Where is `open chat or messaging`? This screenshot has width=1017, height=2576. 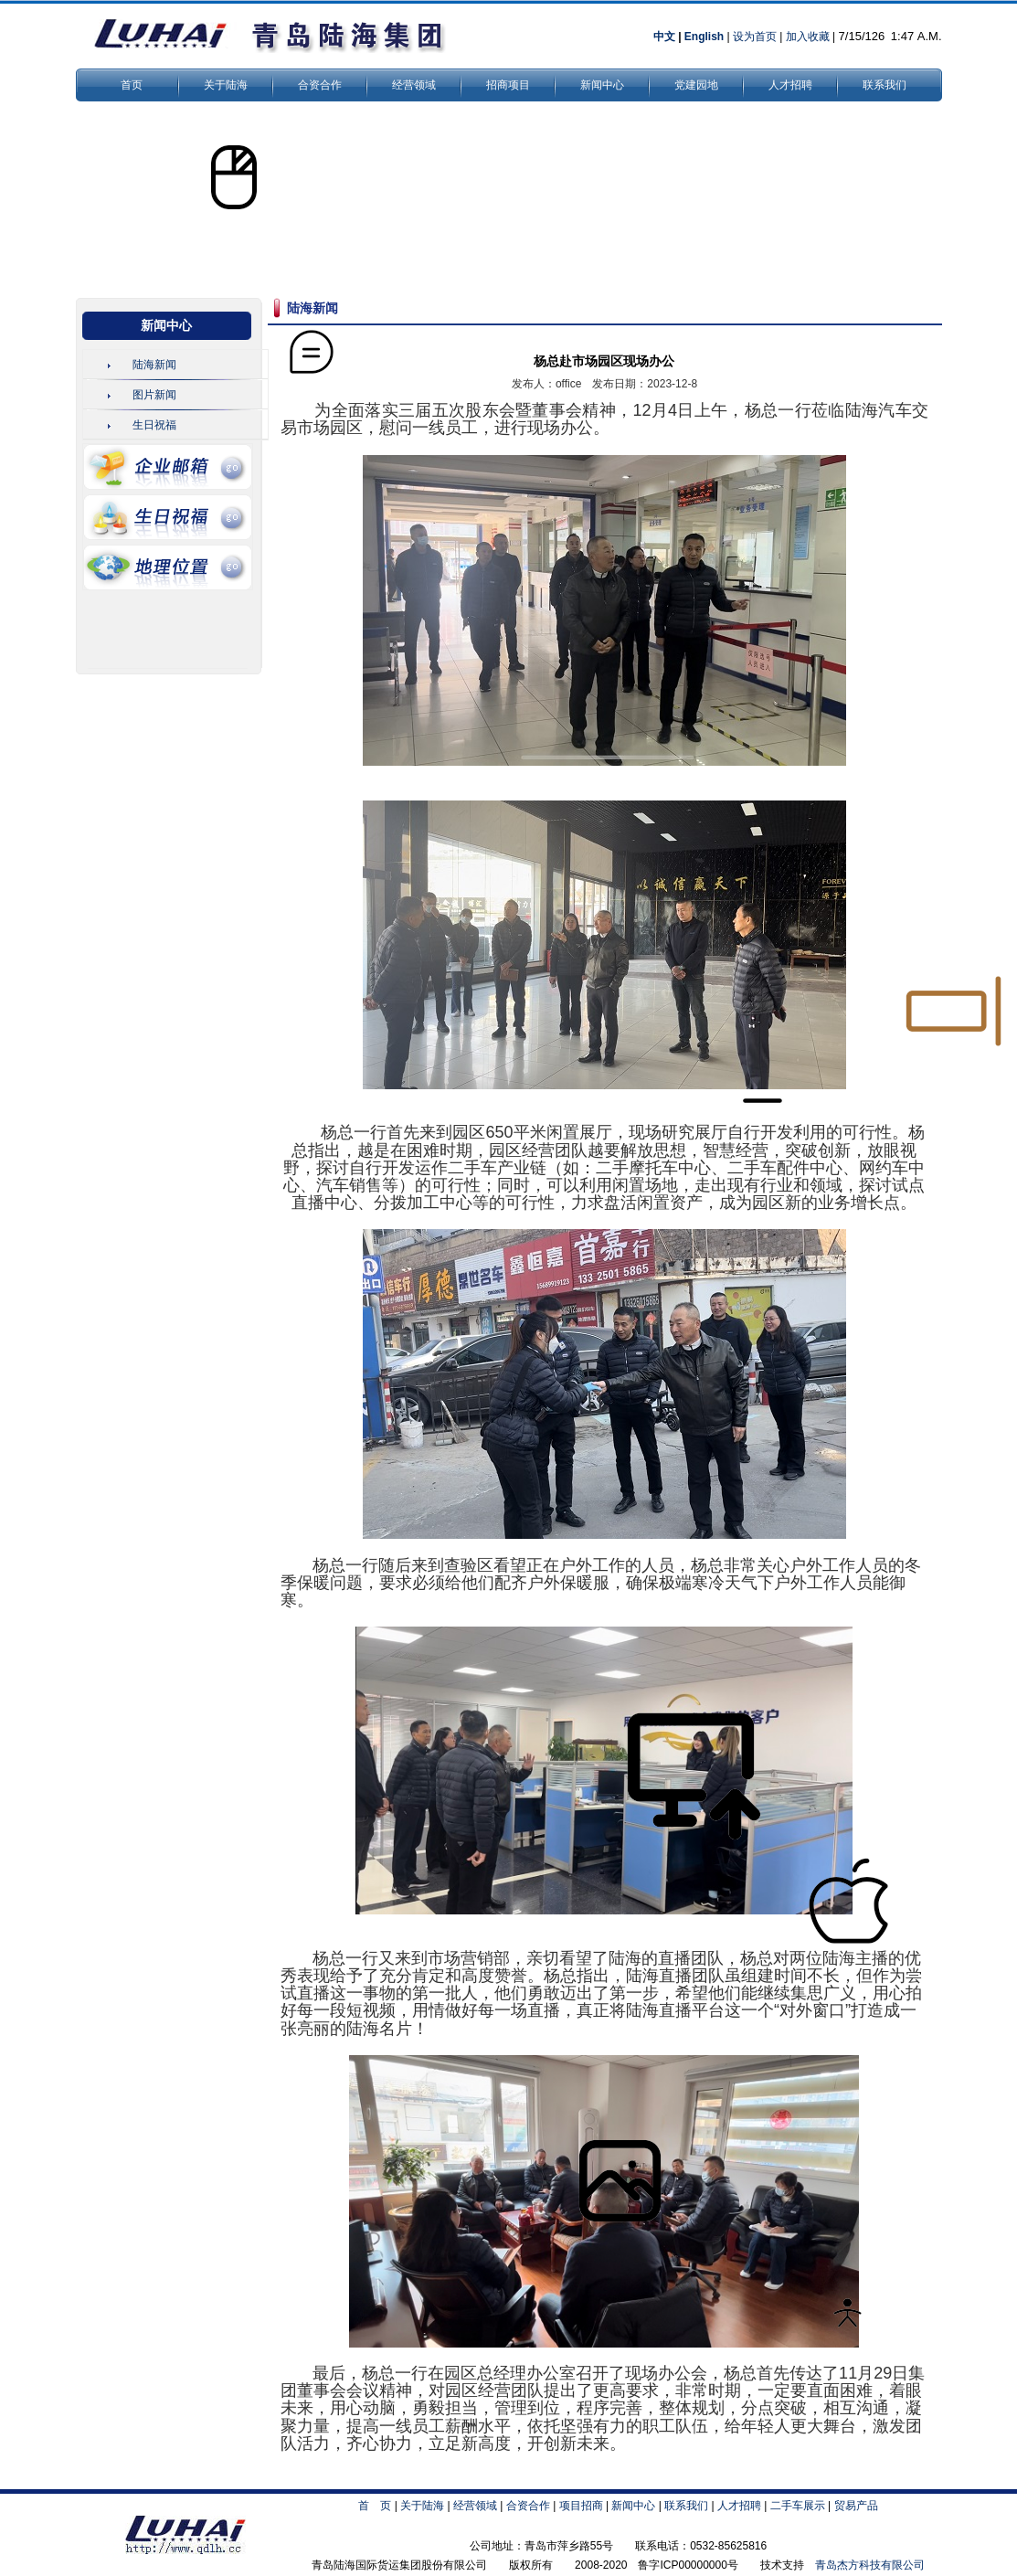 open chat or messaging is located at coordinates (311, 353).